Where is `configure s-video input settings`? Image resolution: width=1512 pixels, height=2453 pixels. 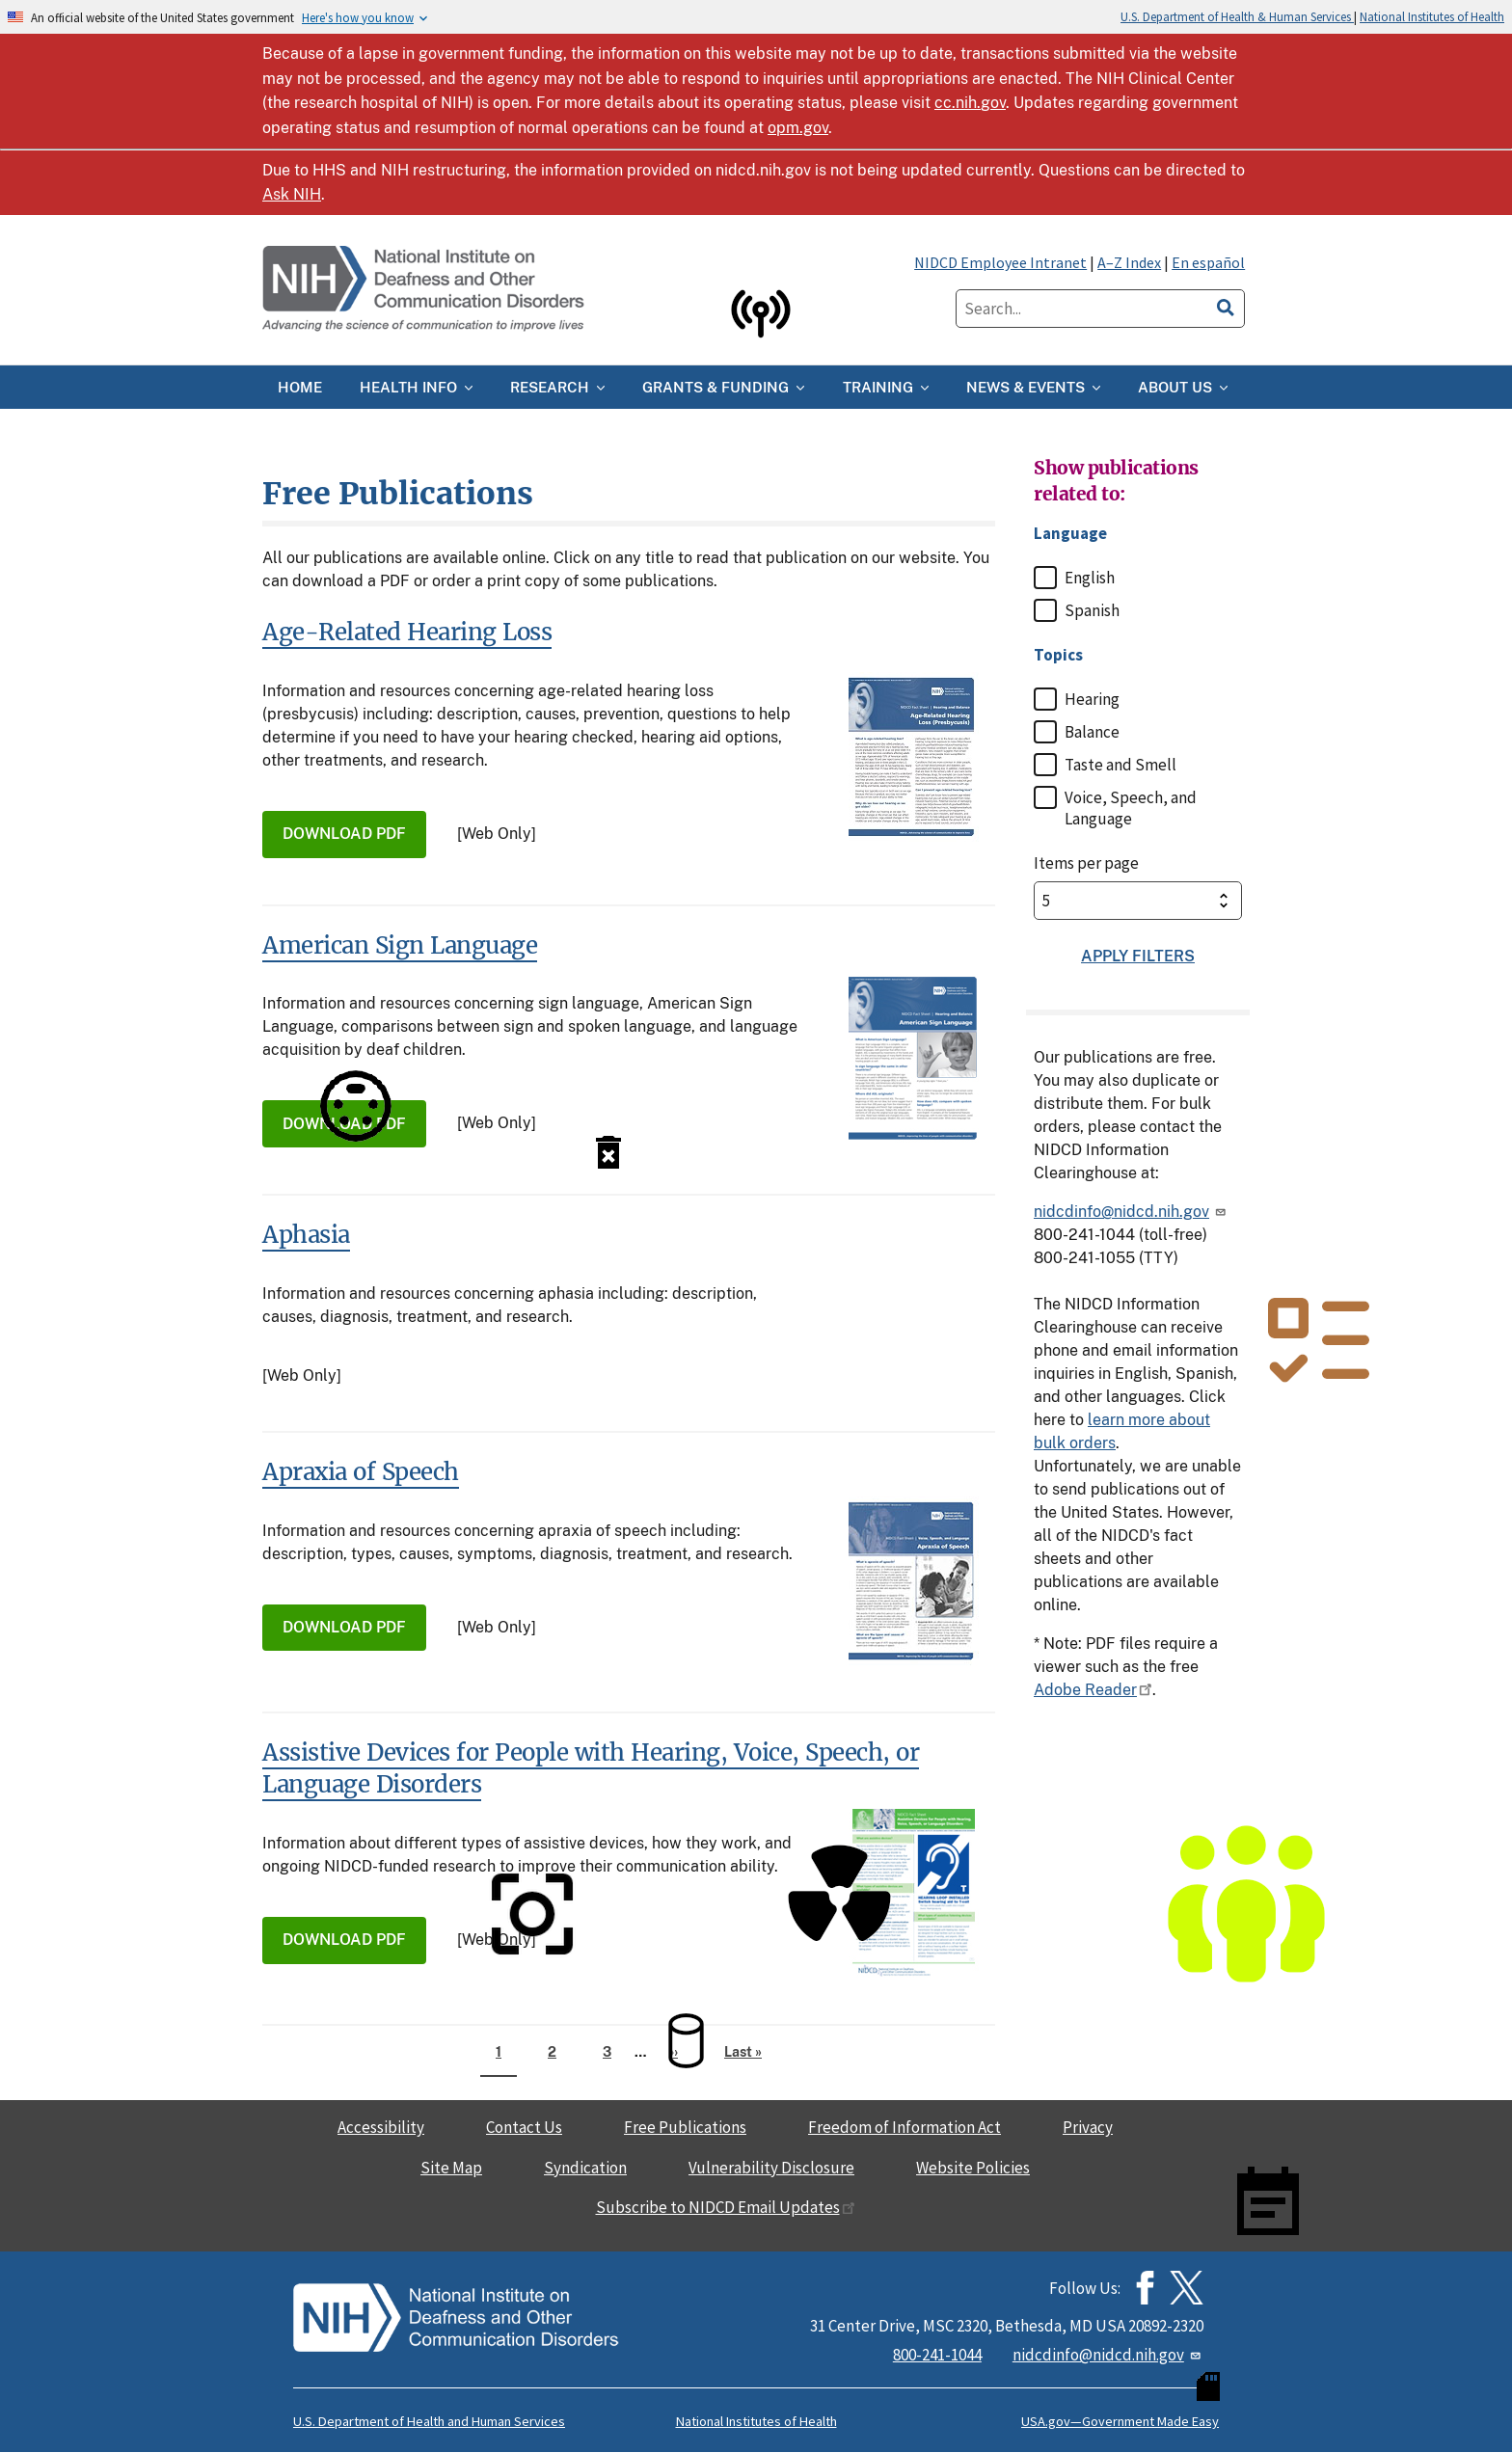 configure s-video input settings is located at coordinates (356, 1106).